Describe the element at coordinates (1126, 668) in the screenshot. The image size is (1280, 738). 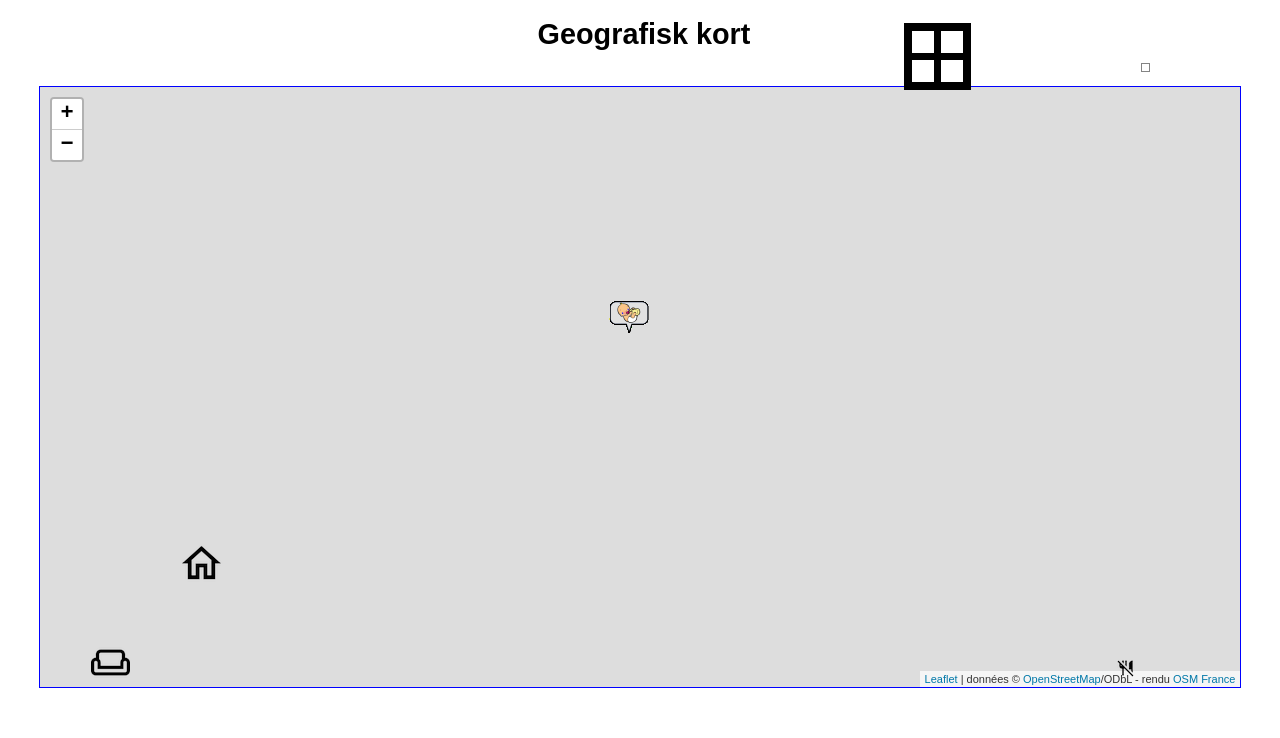
I see `indicates no food or meals available` at that location.